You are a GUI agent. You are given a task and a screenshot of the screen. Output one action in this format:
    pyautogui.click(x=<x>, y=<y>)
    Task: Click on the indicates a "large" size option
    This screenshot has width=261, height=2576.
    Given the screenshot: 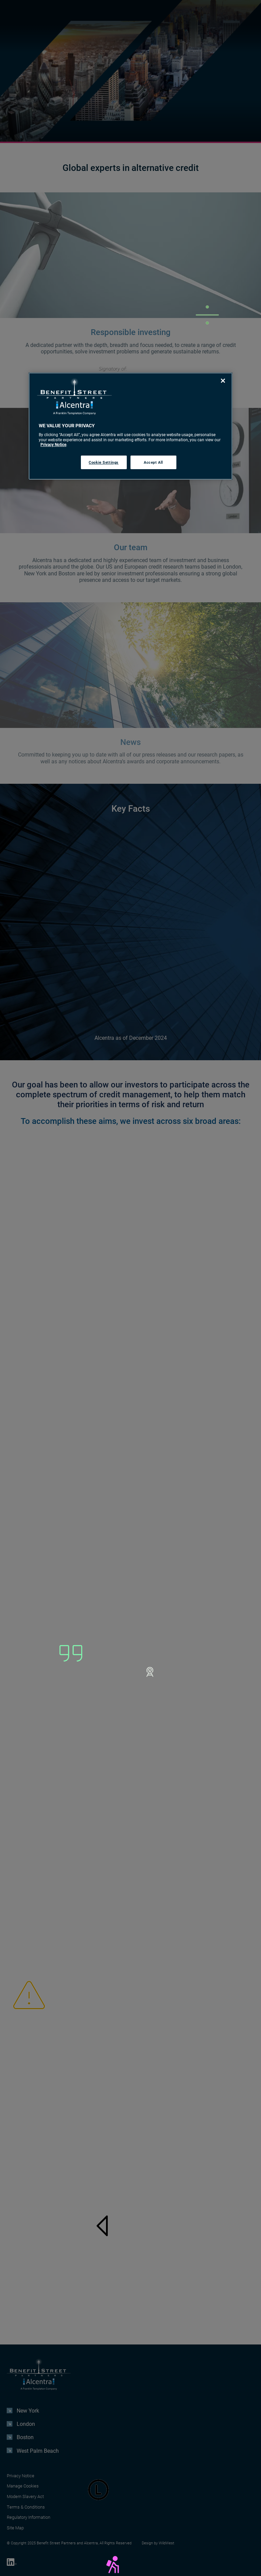 What is the action you would take?
    pyautogui.click(x=98, y=2490)
    